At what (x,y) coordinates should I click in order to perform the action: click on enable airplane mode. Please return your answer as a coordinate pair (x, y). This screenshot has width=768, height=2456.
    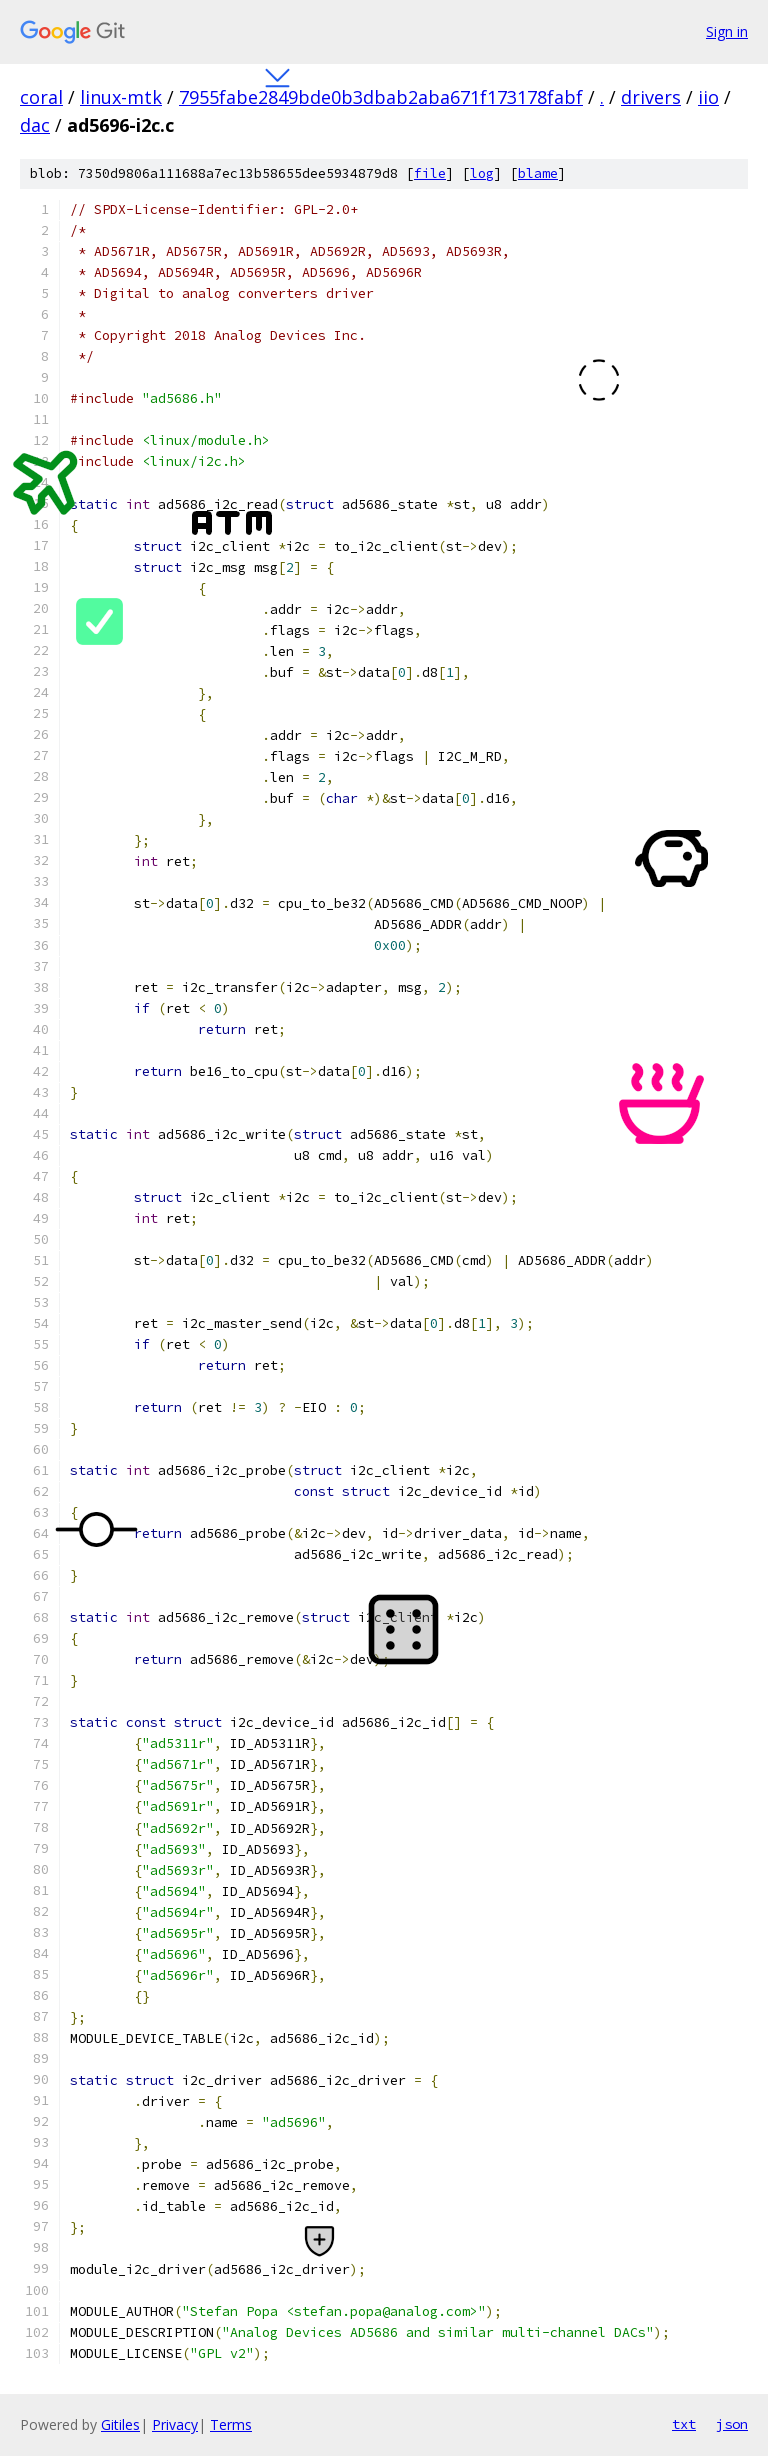
    Looking at the image, I should click on (46, 481).